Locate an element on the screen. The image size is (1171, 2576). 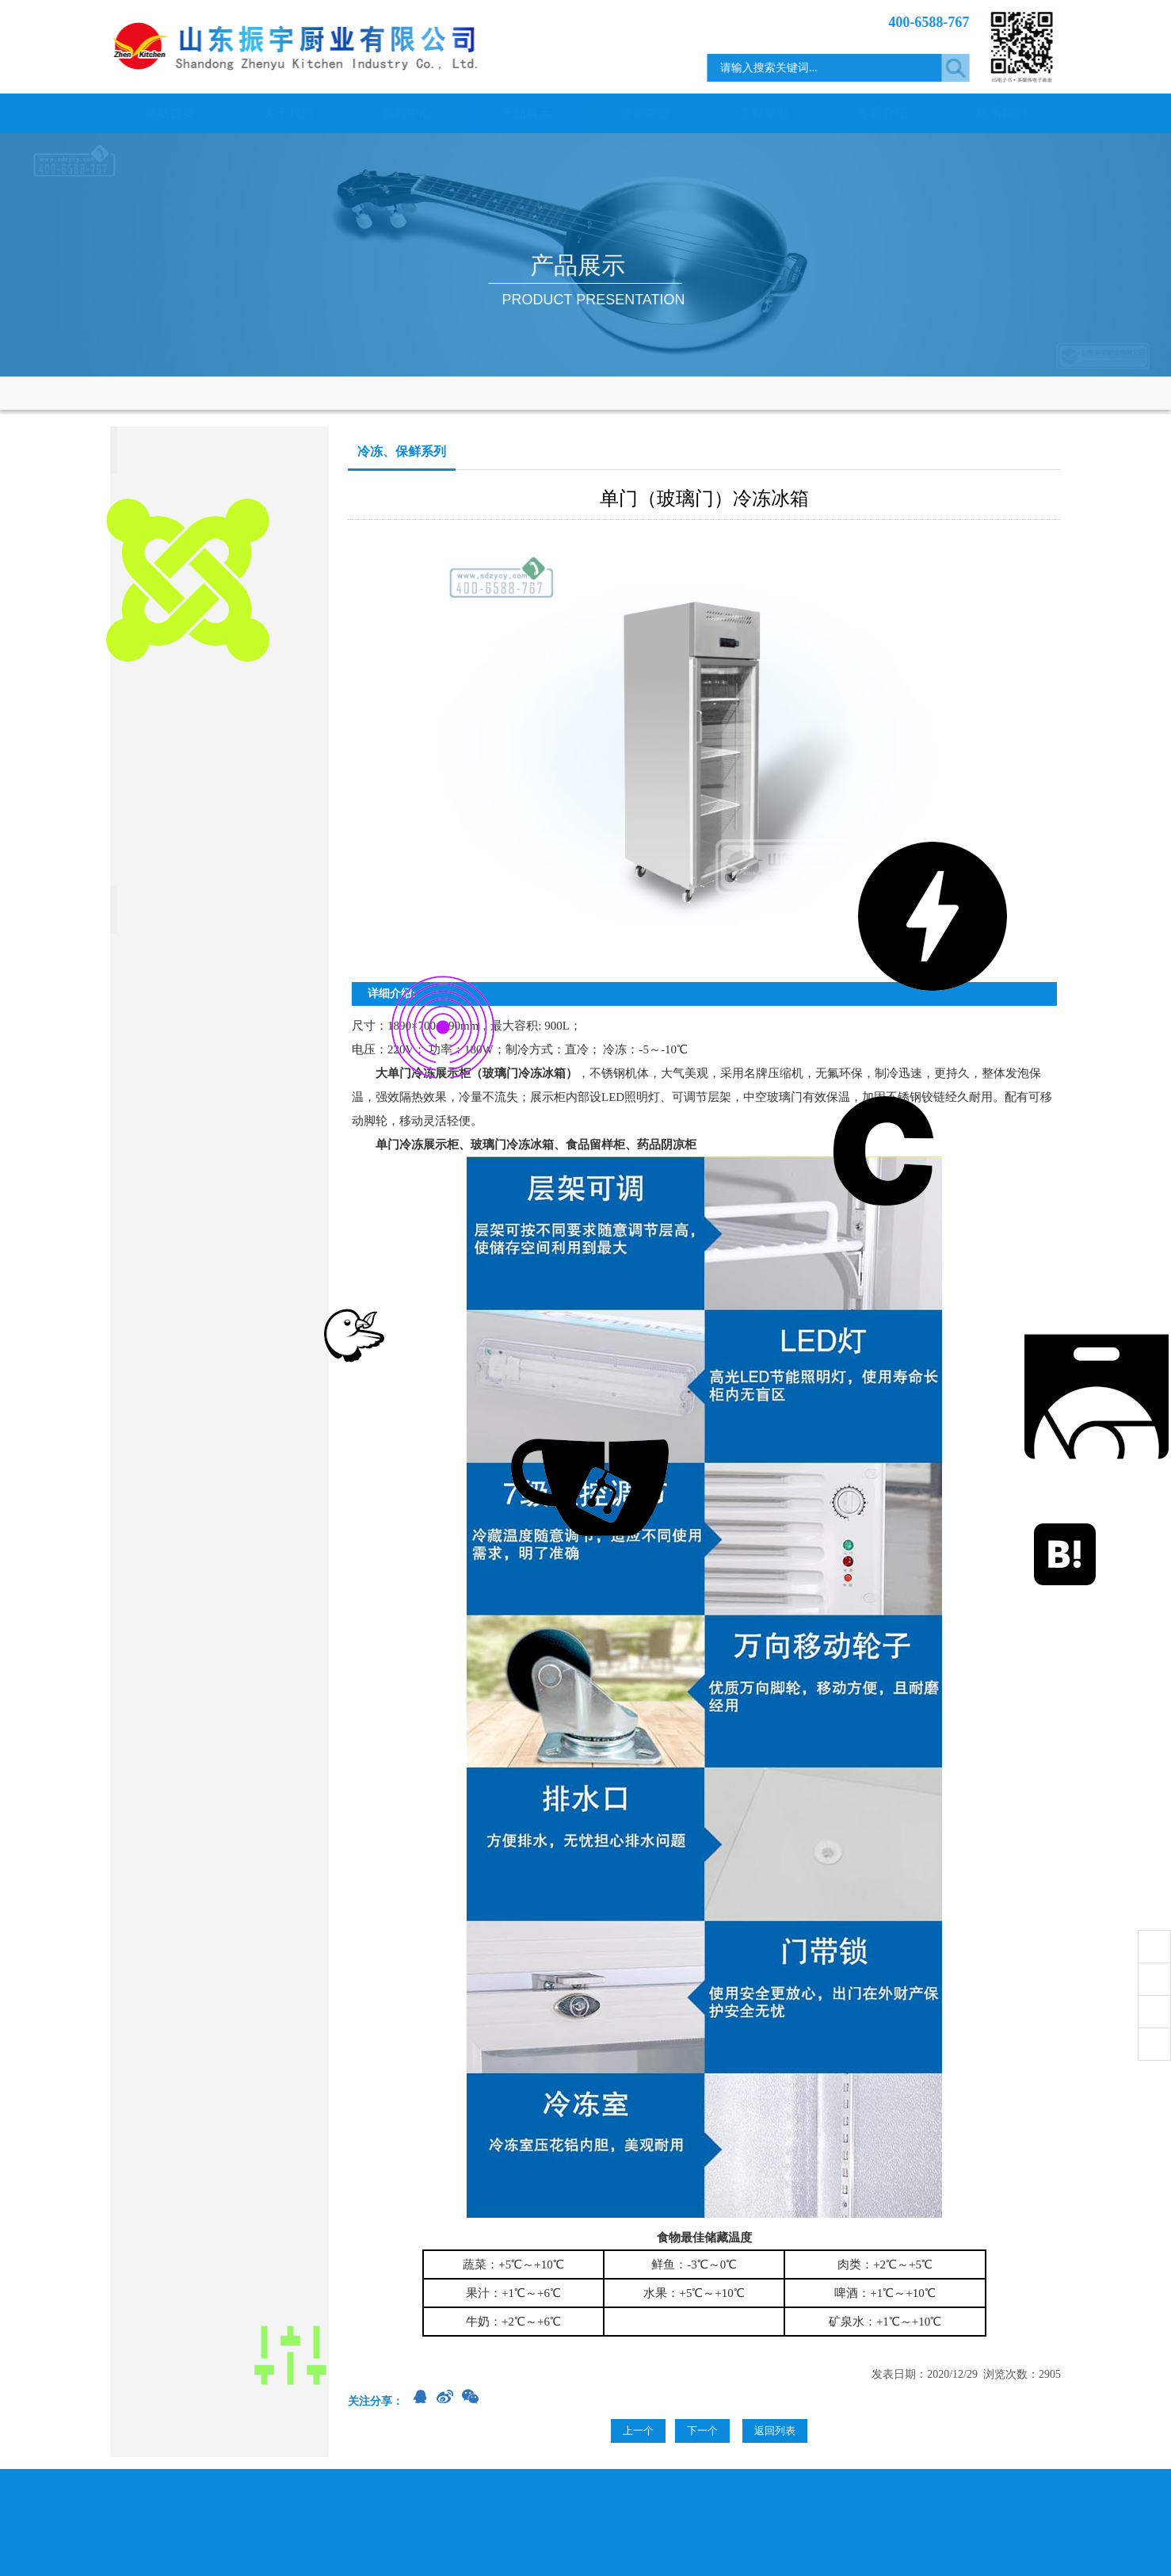
bower package manager logo is located at coordinates (354, 1336).